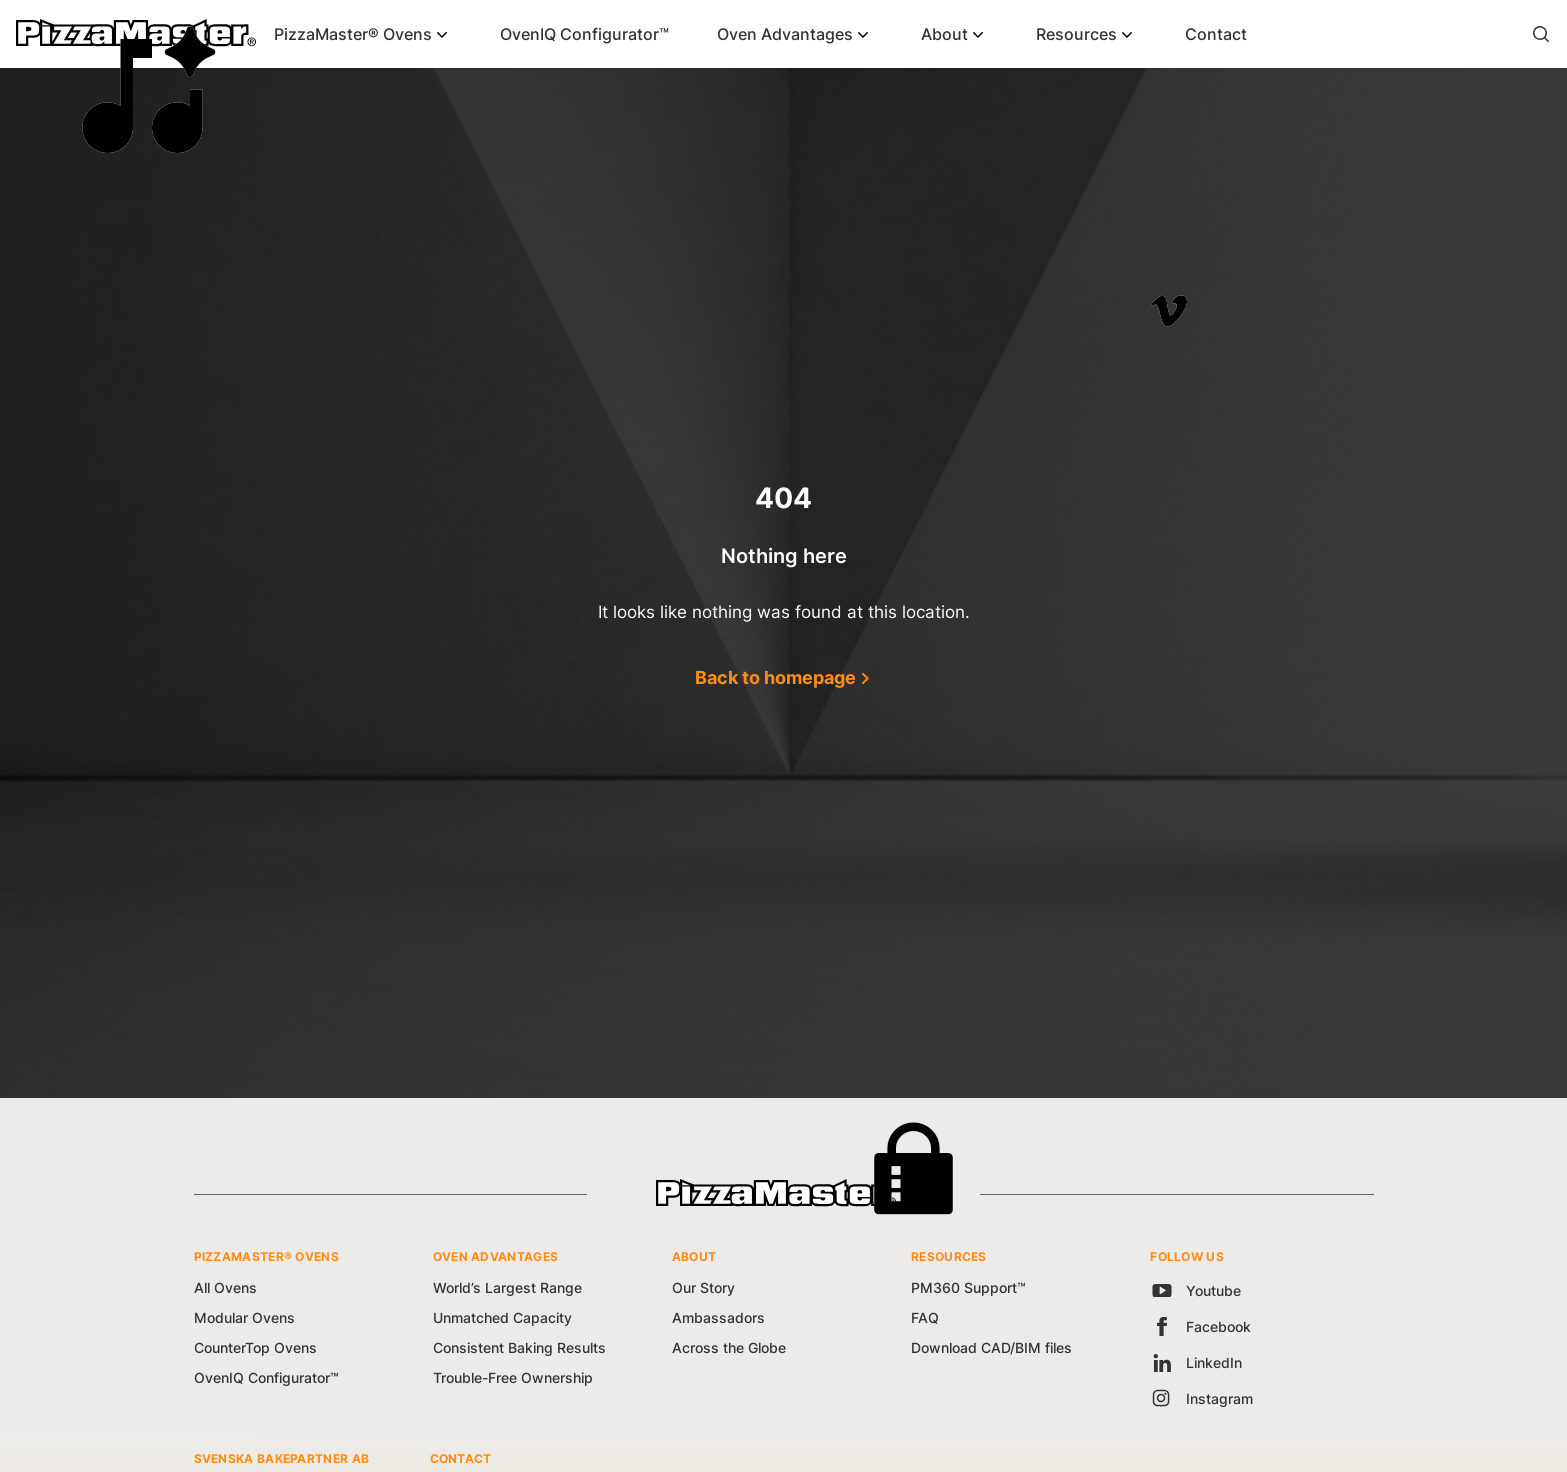  What do you see at coordinates (913, 1170) in the screenshot?
I see `access a private git repository` at bounding box center [913, 1170].